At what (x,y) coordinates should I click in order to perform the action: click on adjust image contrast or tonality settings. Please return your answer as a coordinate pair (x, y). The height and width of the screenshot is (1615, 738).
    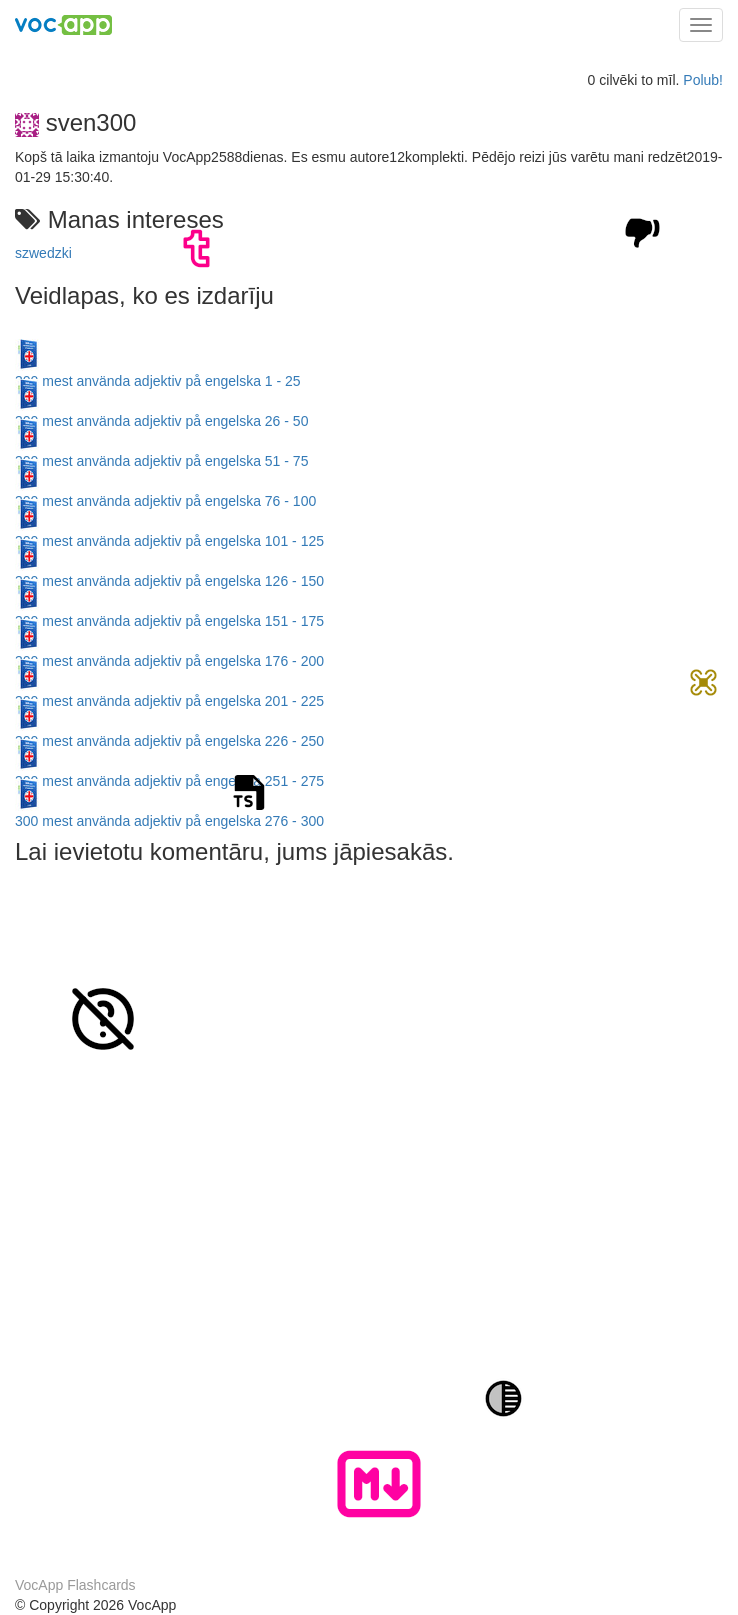
    Looking at the image, I should click on (503, 1398).